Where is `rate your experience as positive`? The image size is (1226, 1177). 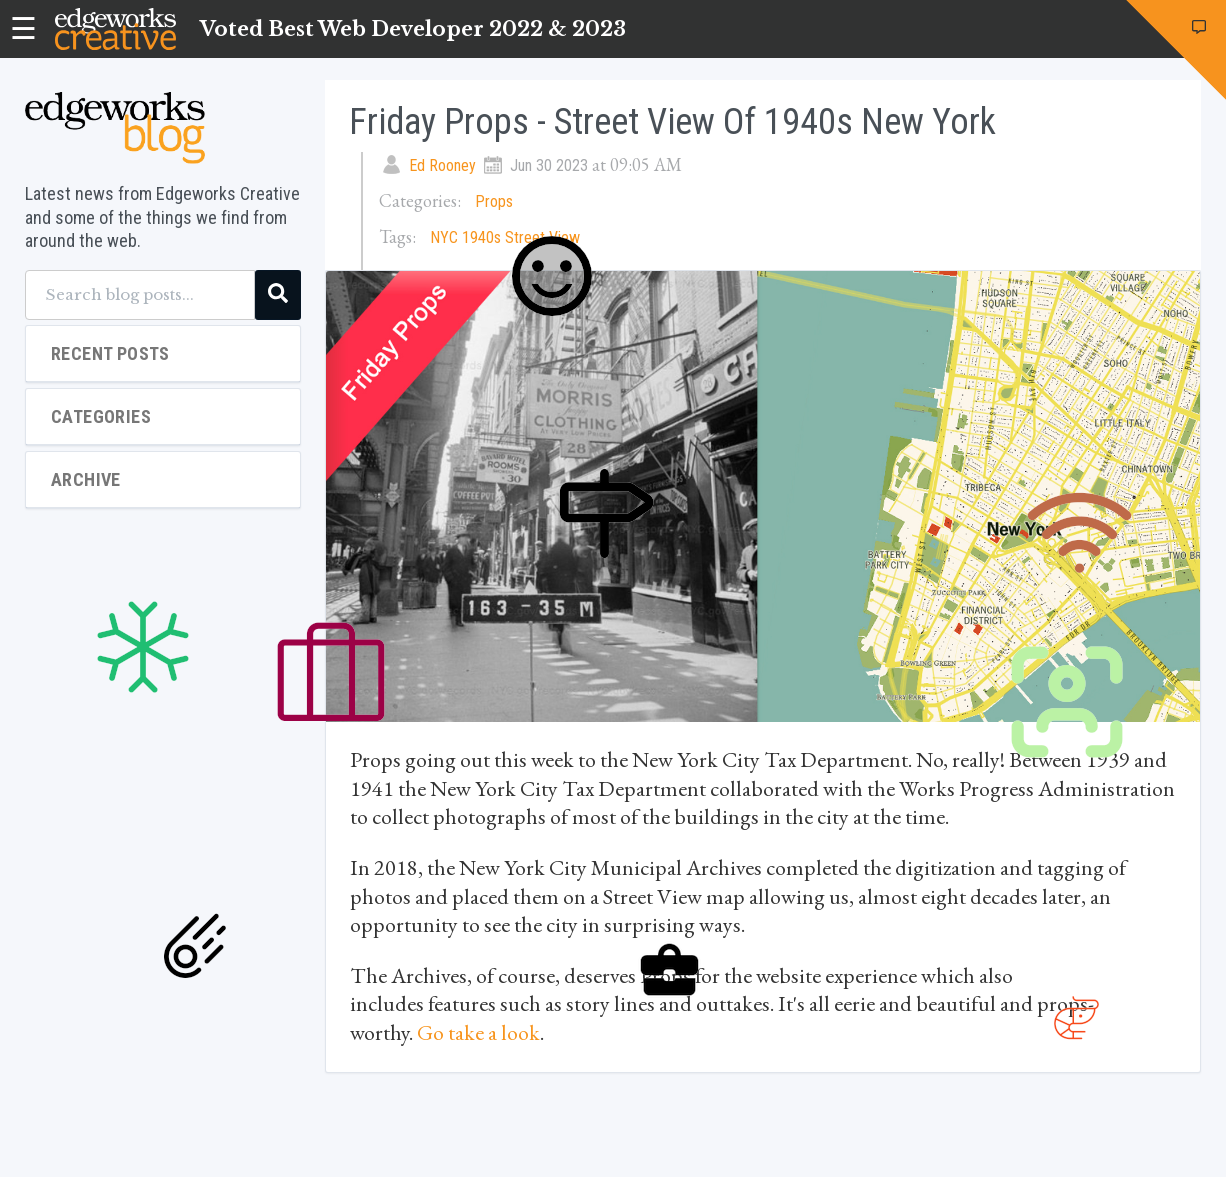 rate your experience as positive is located at coordinates (552, 276).